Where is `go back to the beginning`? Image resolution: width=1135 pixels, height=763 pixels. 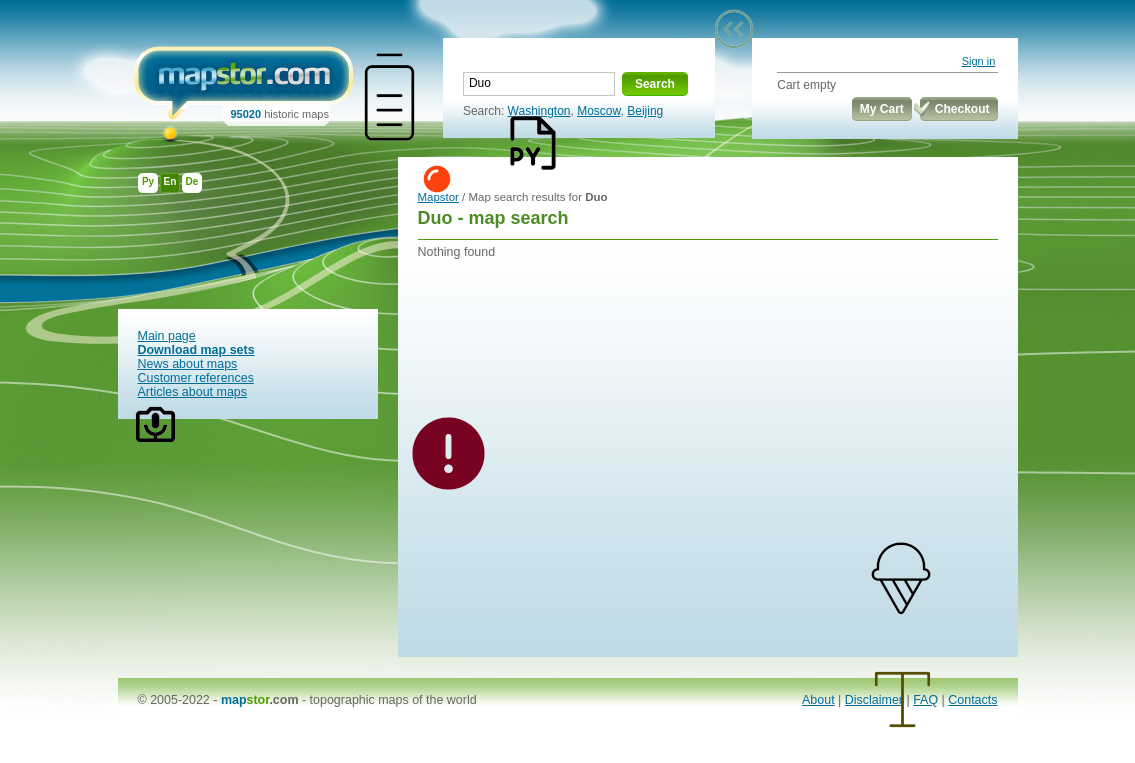 go back to the beginning is located at coordinates (734, 29).